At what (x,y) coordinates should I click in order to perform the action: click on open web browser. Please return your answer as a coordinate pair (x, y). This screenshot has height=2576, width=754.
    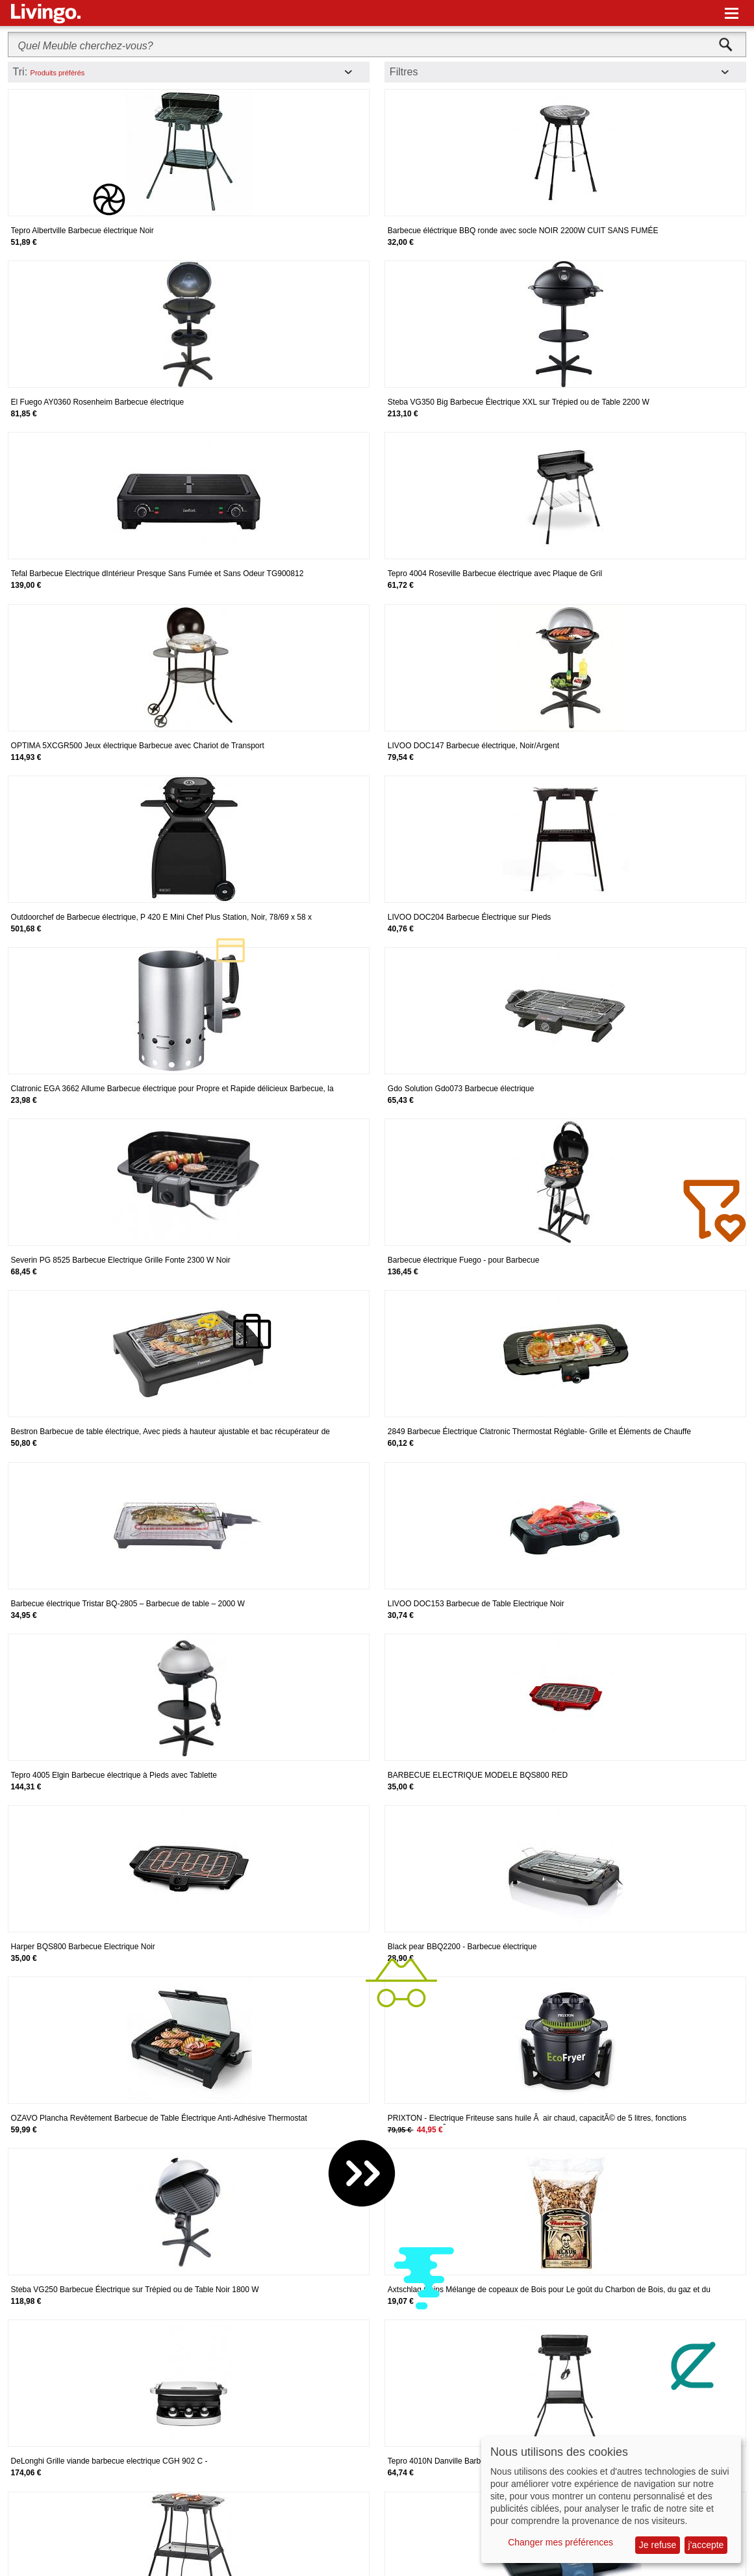
    Looking at the image, I should click on (231, 950).